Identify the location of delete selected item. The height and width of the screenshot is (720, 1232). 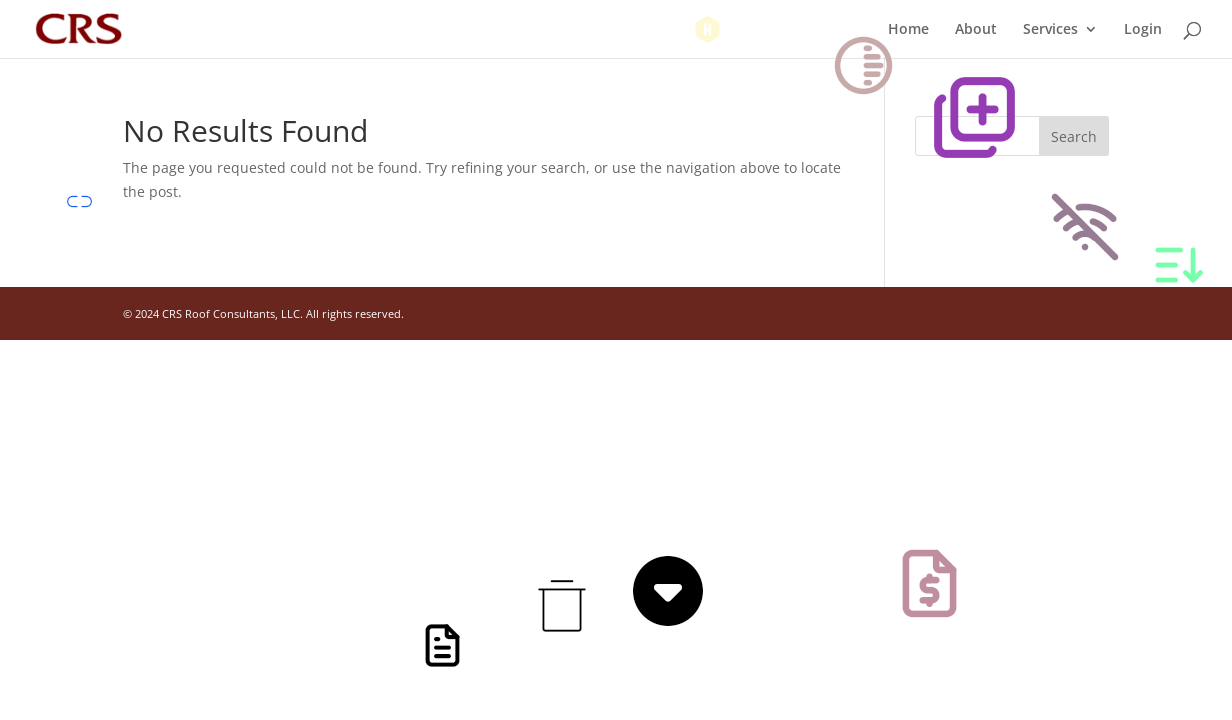
(562, 608).